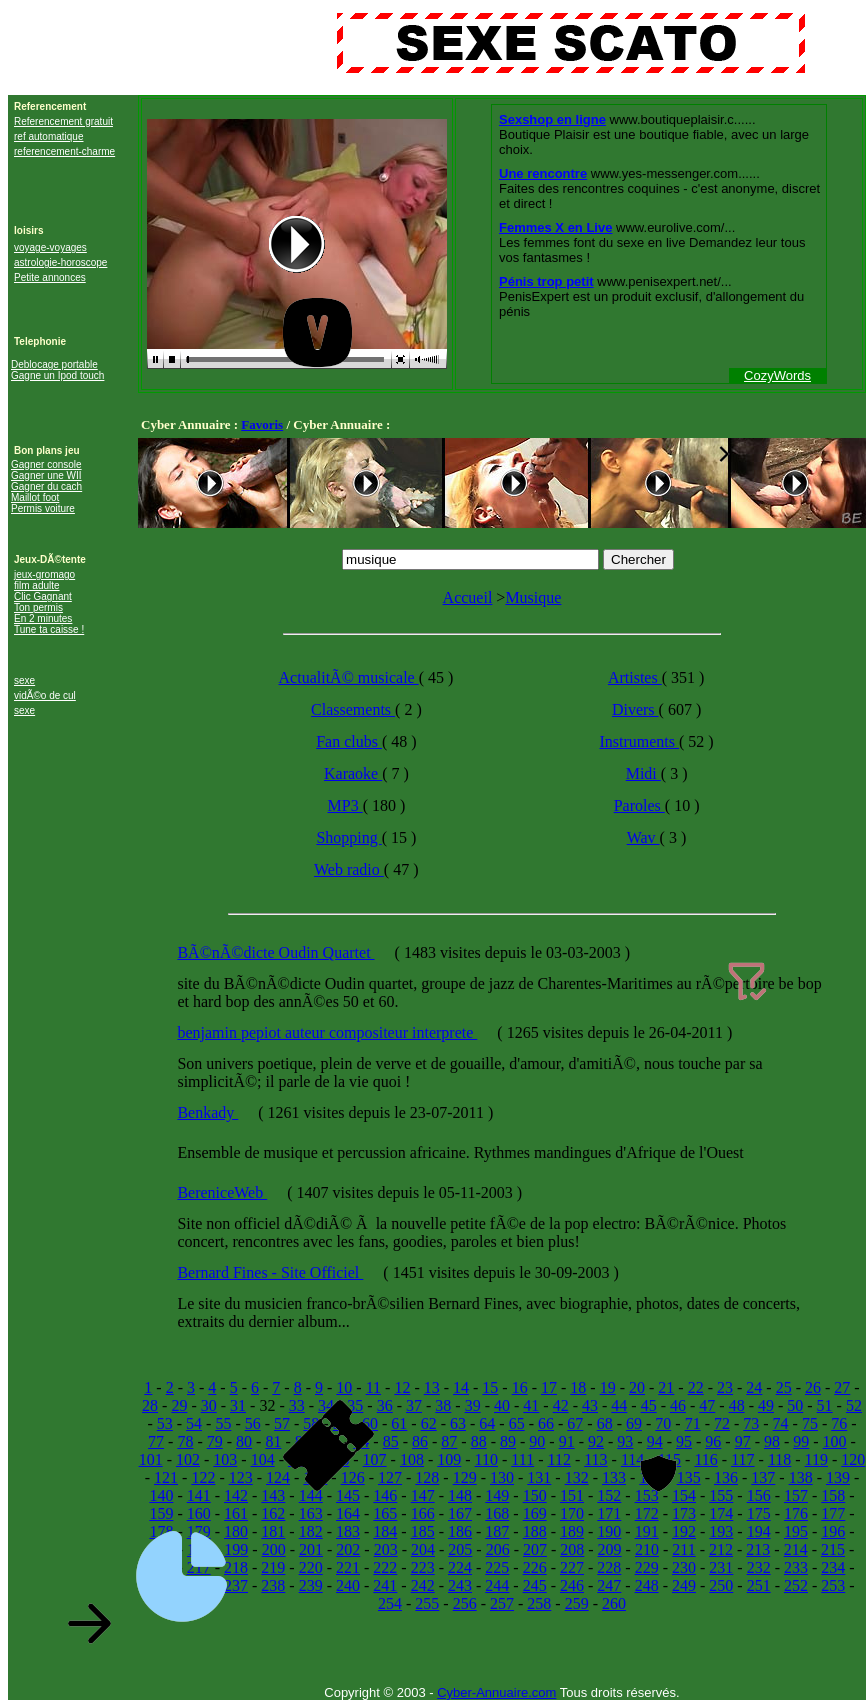 This screenshot has width=866, height=1708. I want to click on view analytics or statistics, so click(182, 1576).